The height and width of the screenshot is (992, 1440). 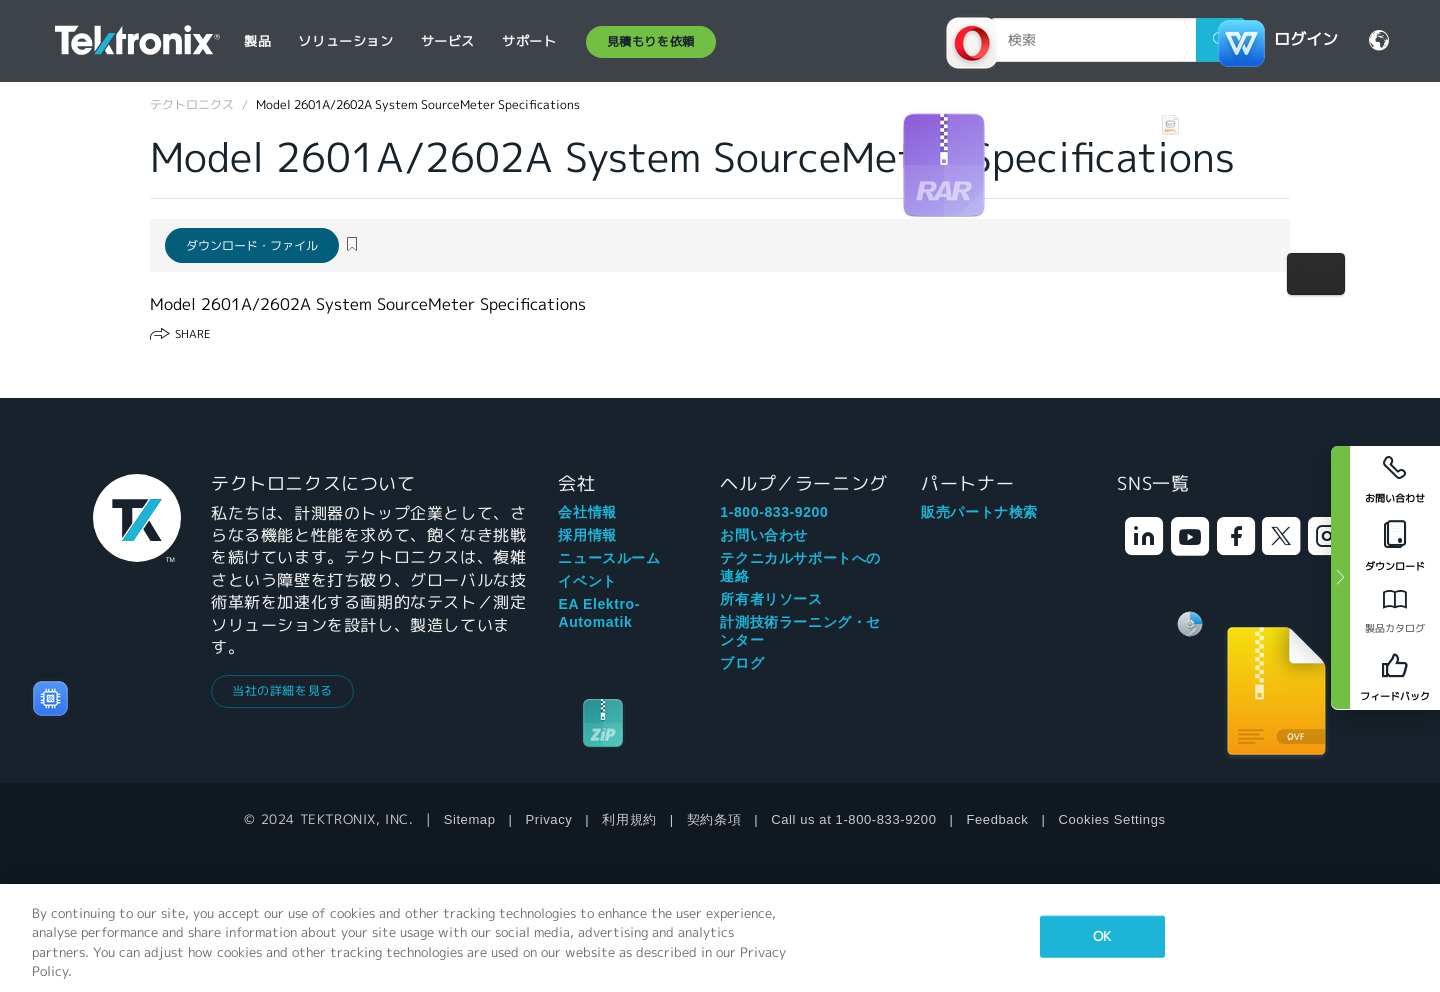 What do you see at coordinates (1241, 43) in the screenshot?
I see `open wps office application` at bounding box center [1241, 43].